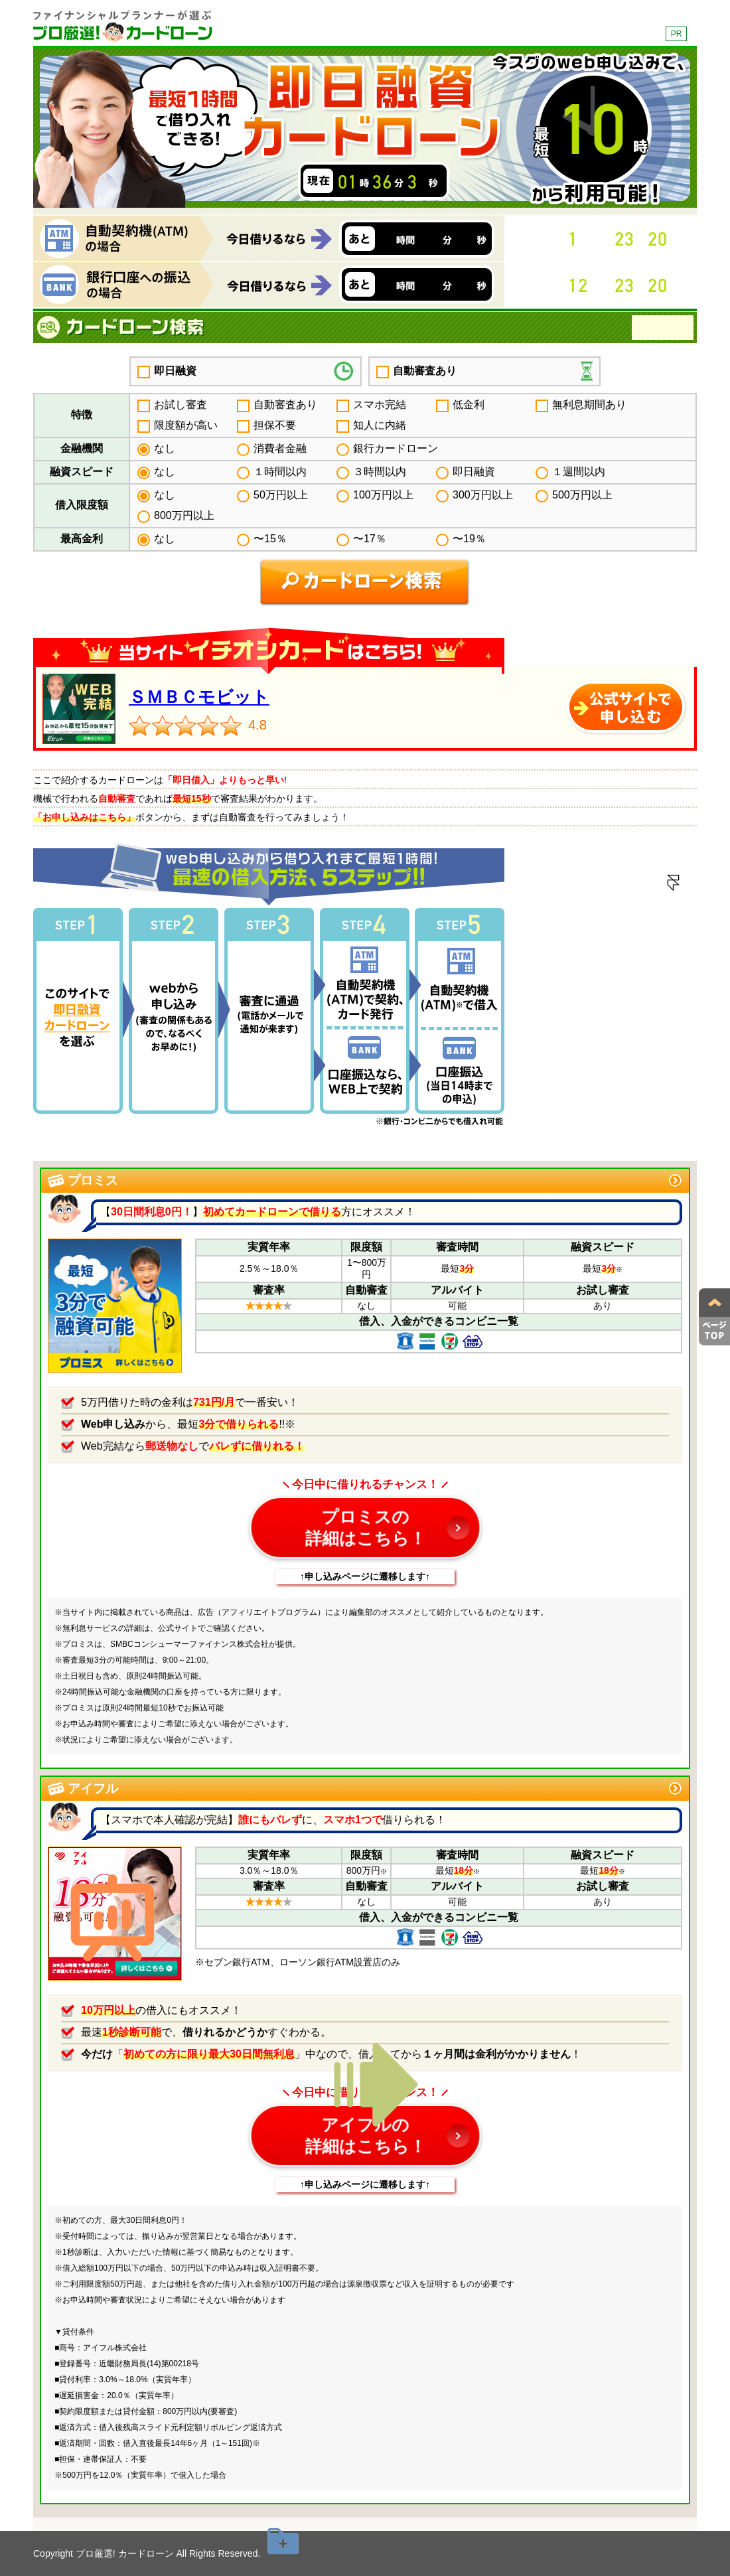  Describe the element at coordinates (283, 2541) in the screenshot. I see `create a new folder` at that location.